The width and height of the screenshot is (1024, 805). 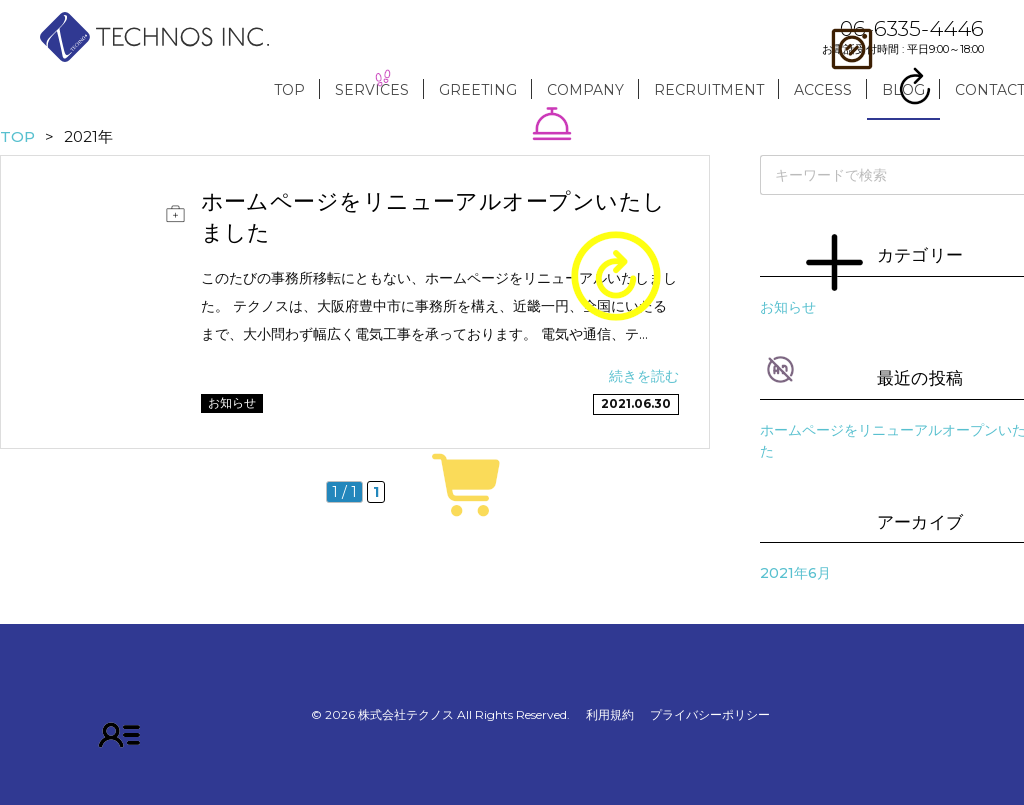 What do you see at coordinates (552, 125) in the screenshot?
I see `request assistance or service` at bounding box center [552, 125].